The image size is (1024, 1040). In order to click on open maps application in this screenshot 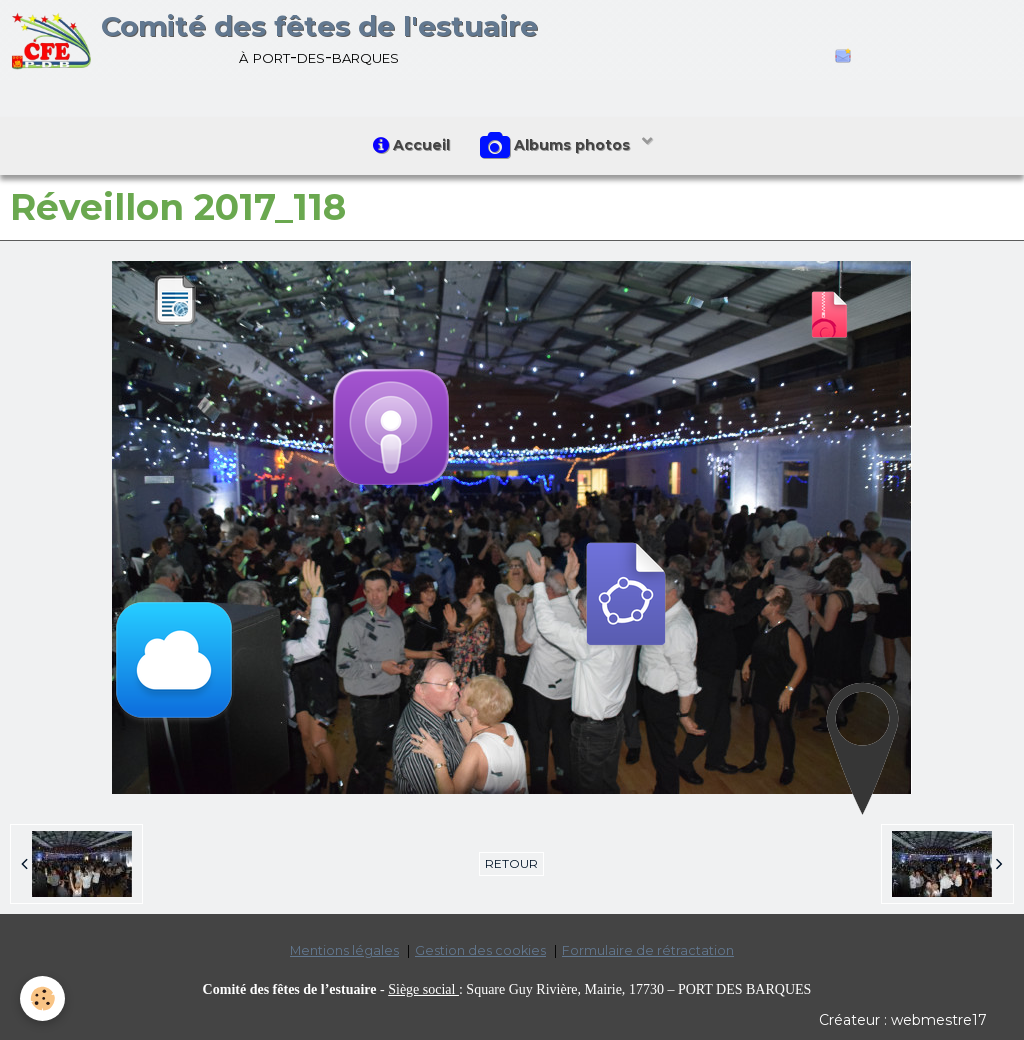, I will do `click(862, 745)`.